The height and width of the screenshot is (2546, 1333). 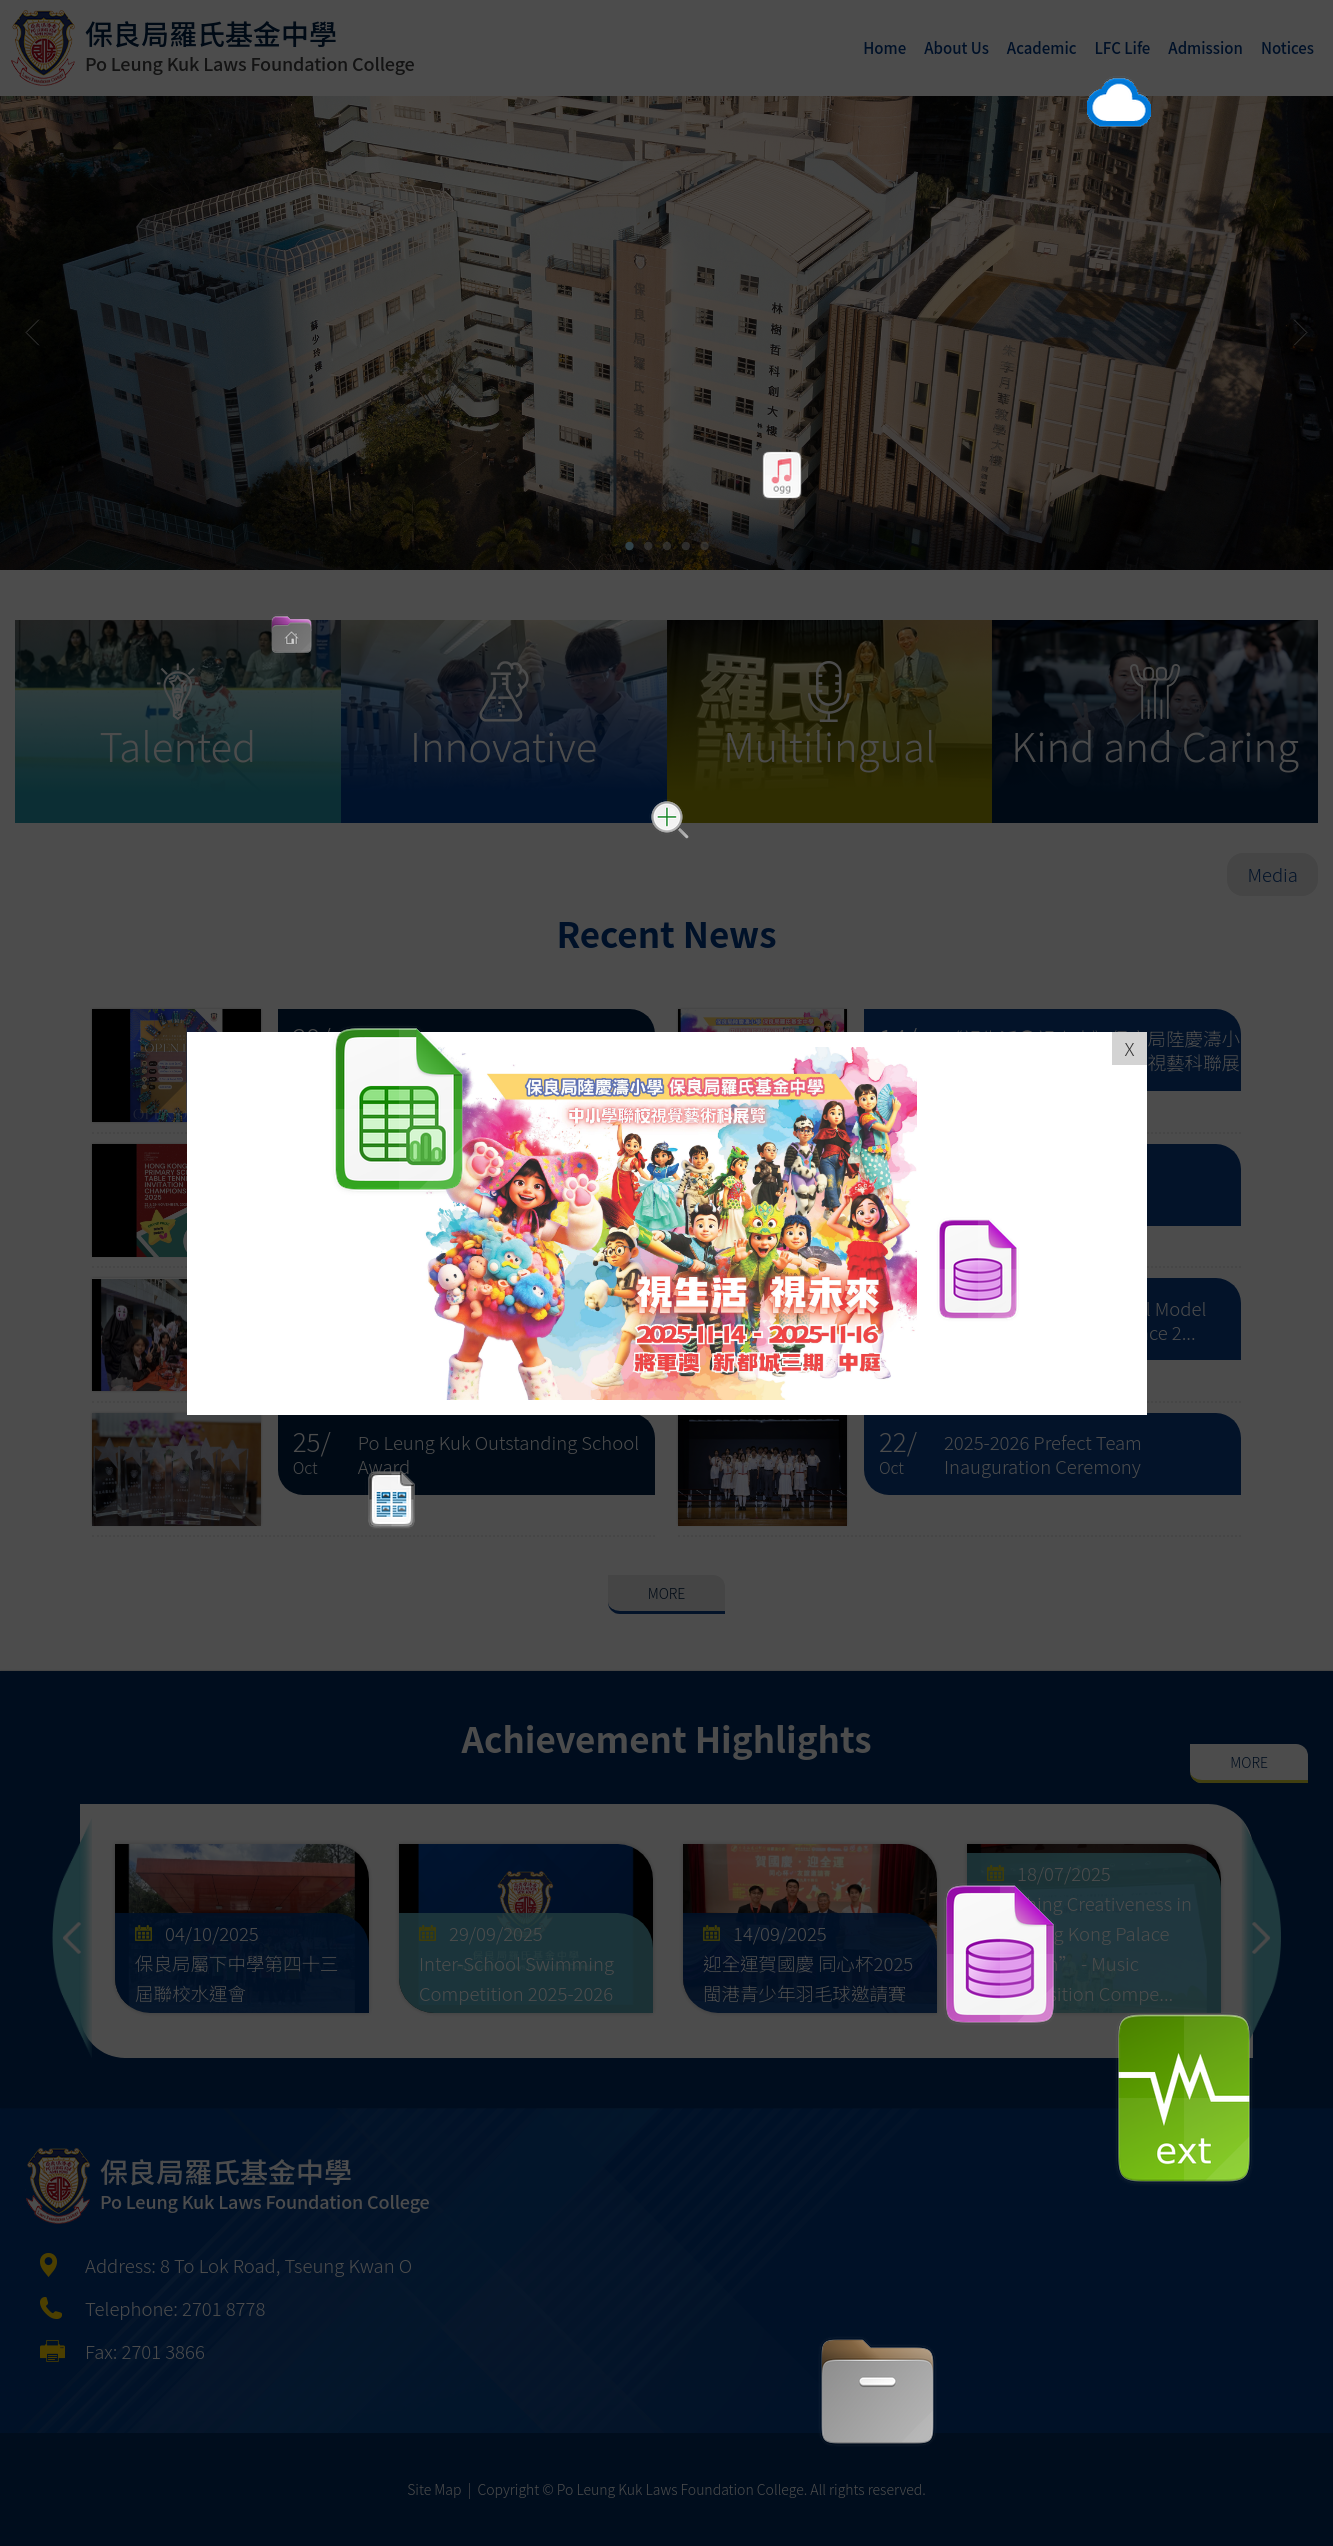 What do you see at coordinates (1000, 1954) in the screenshot?
I see `open a database template file` at bounding box center [1000, 1954].